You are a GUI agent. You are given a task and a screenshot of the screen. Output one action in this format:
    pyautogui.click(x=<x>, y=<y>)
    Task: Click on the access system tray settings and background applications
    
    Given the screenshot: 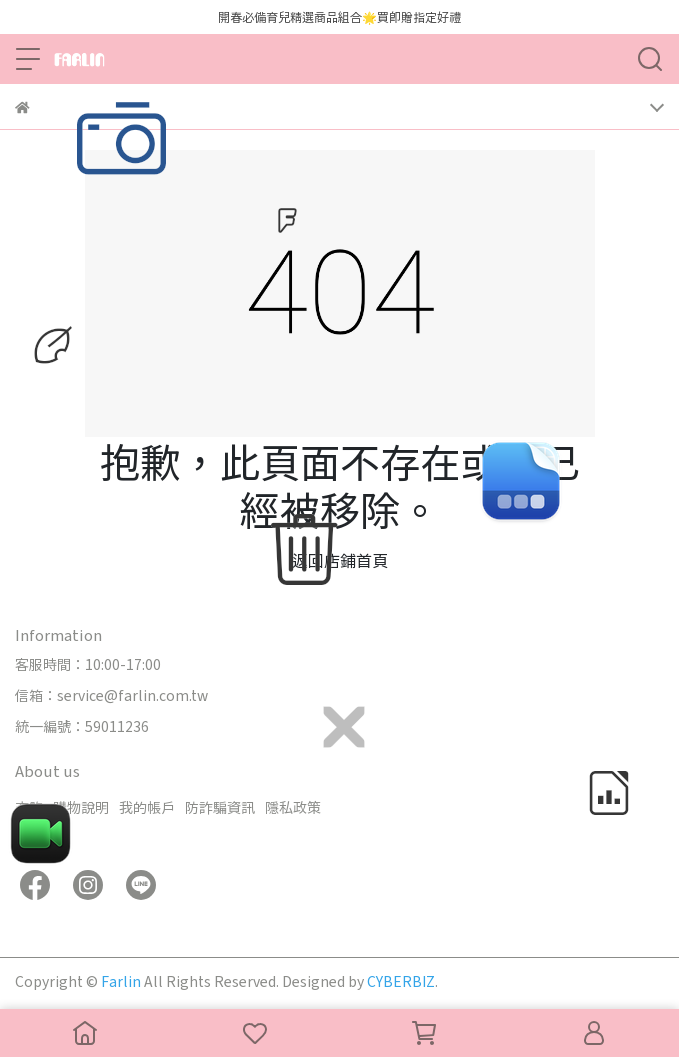 What is the action you would take?
    pyautogui.click(x=521, y=481)
    